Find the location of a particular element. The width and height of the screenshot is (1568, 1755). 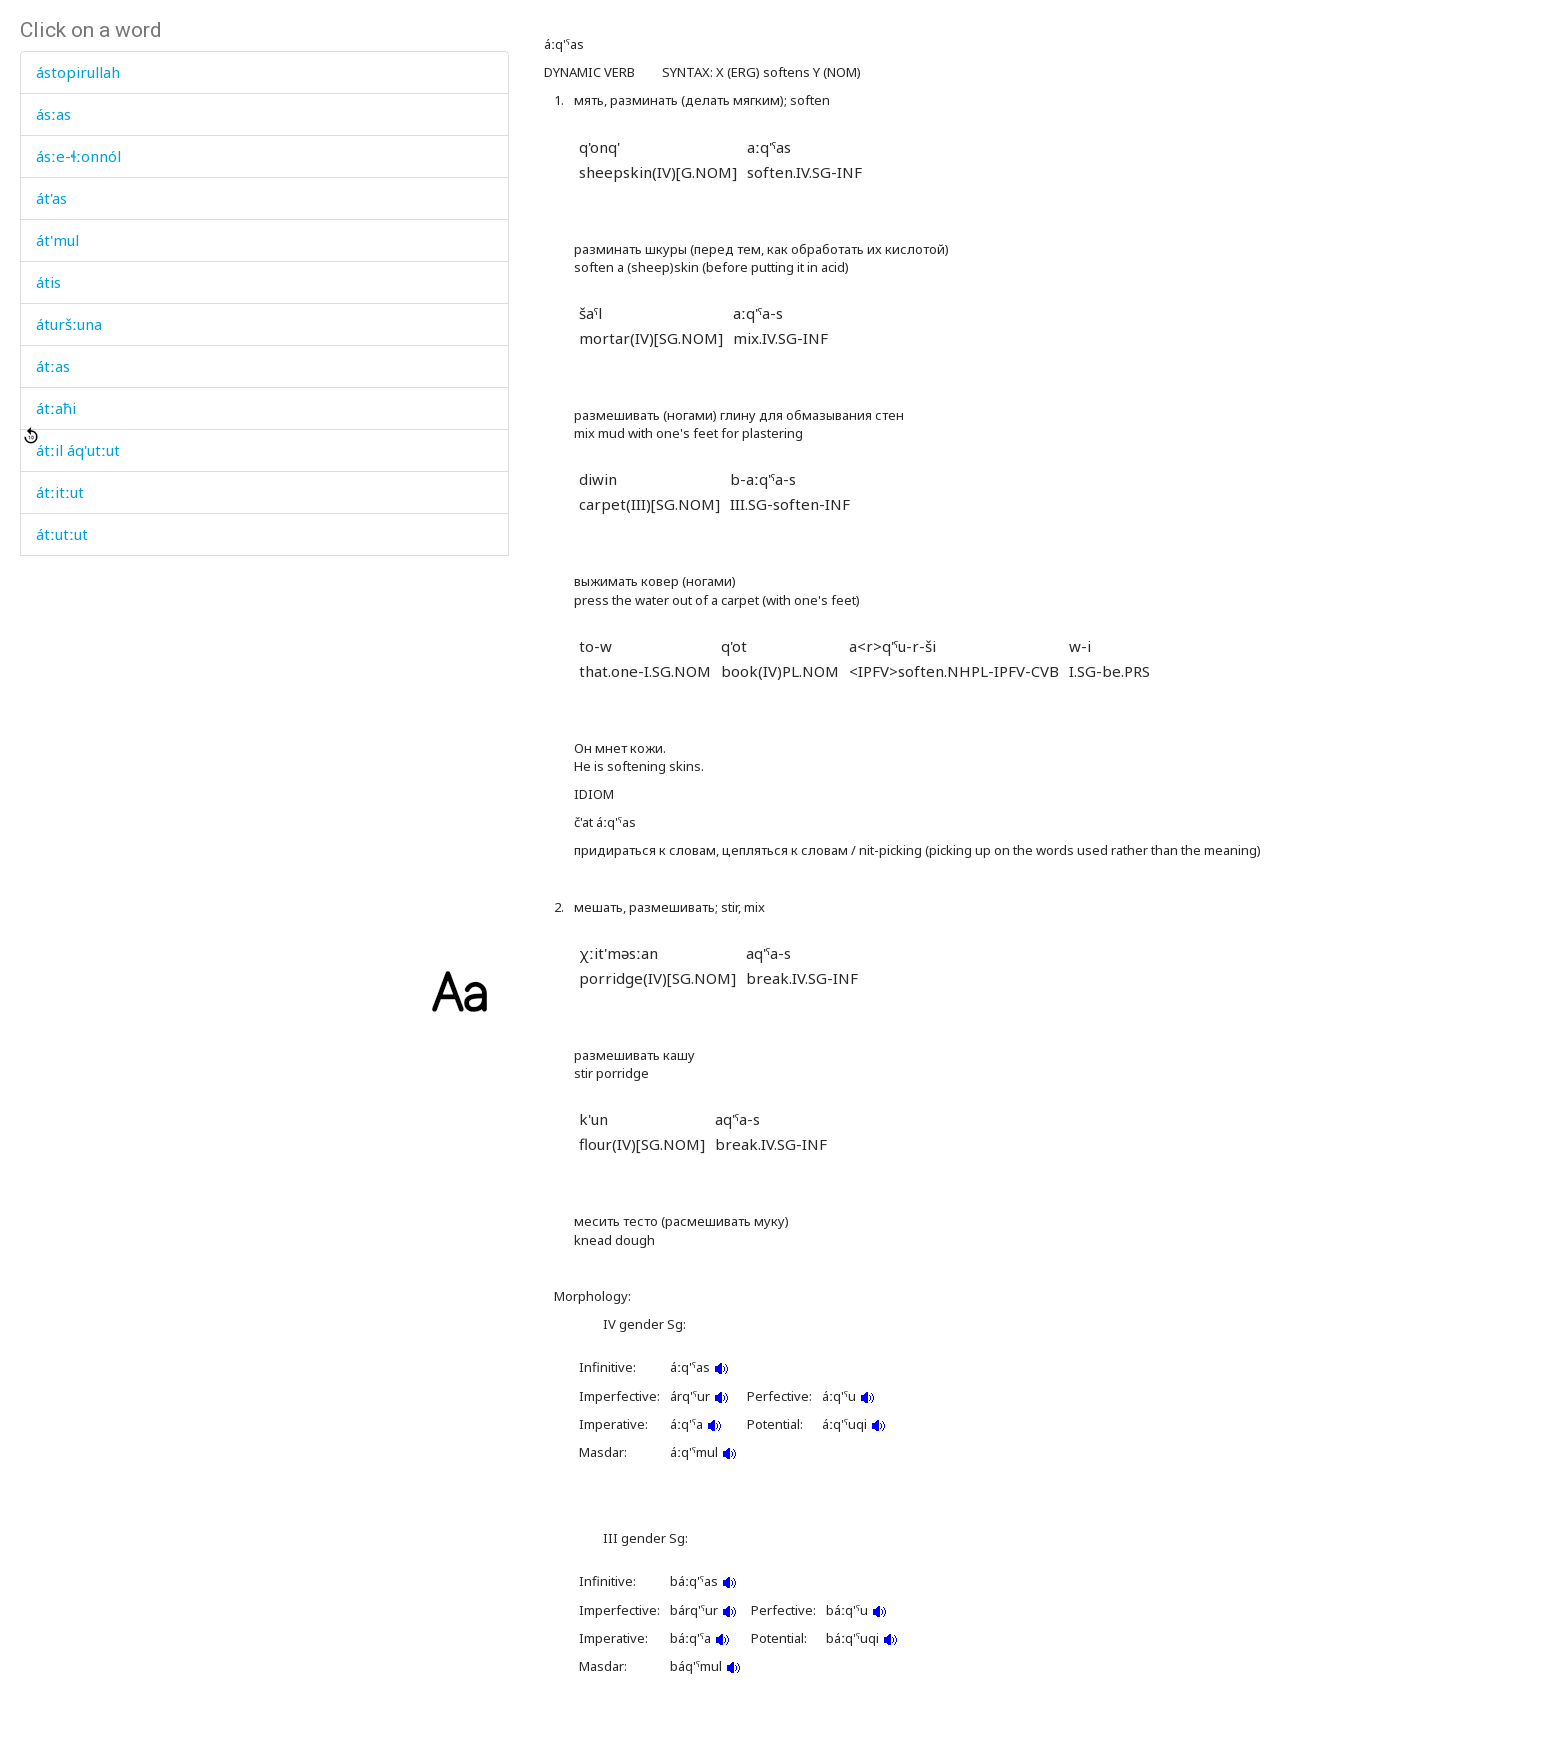

adjust text or font settings is located at coordinates (459, 991).